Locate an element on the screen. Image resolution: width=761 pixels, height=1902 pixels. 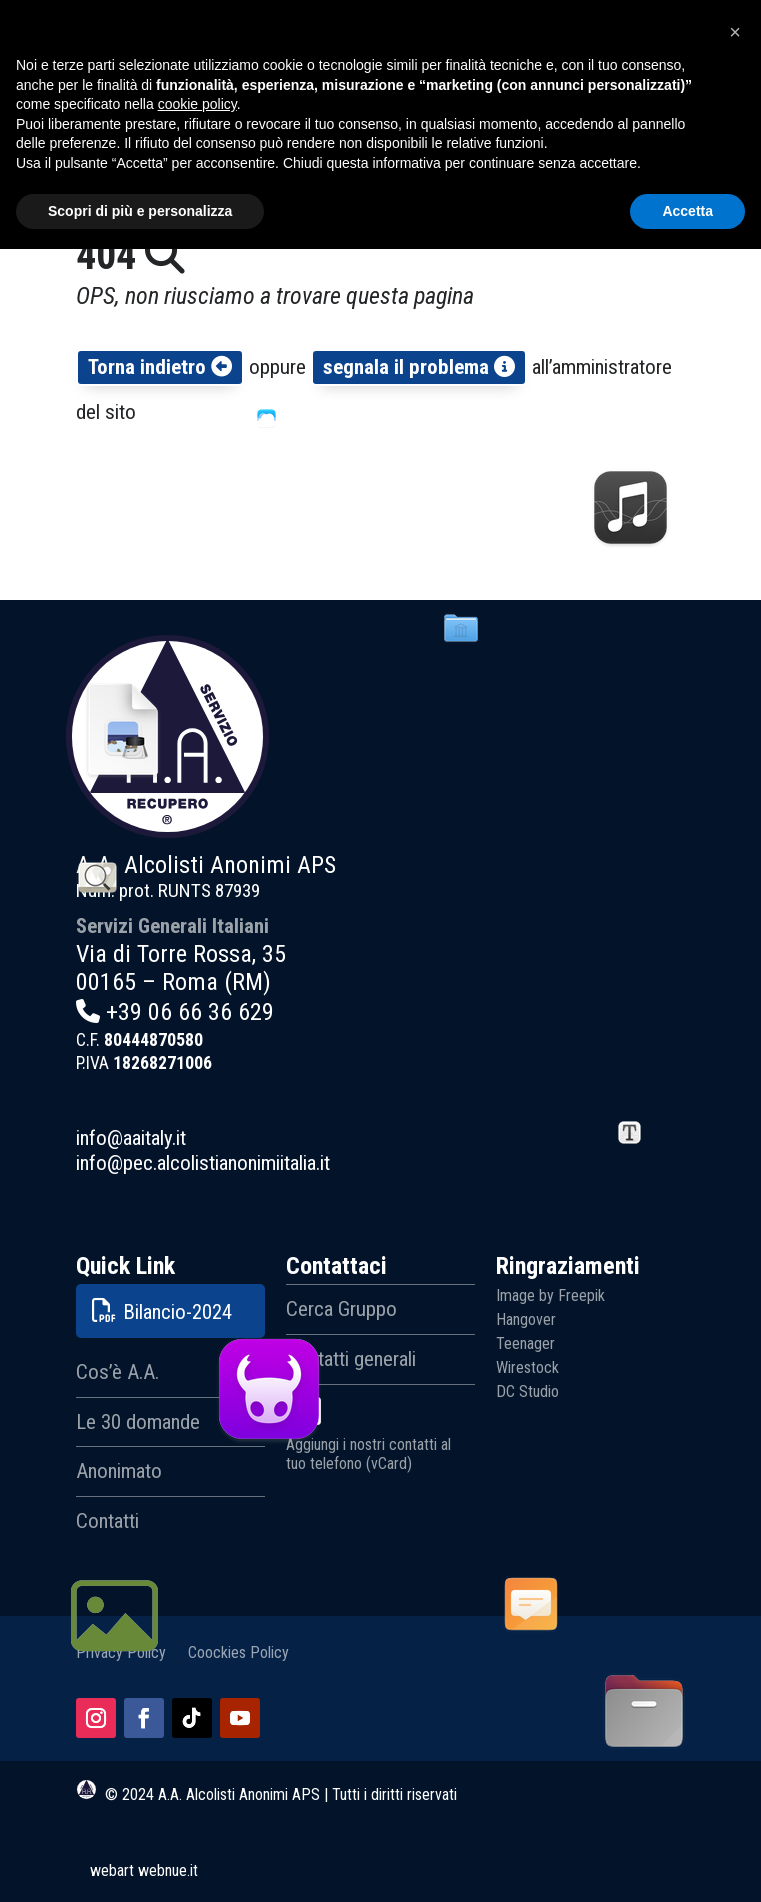
open eye of mate image viewer application is located at coordinates (97, 877).